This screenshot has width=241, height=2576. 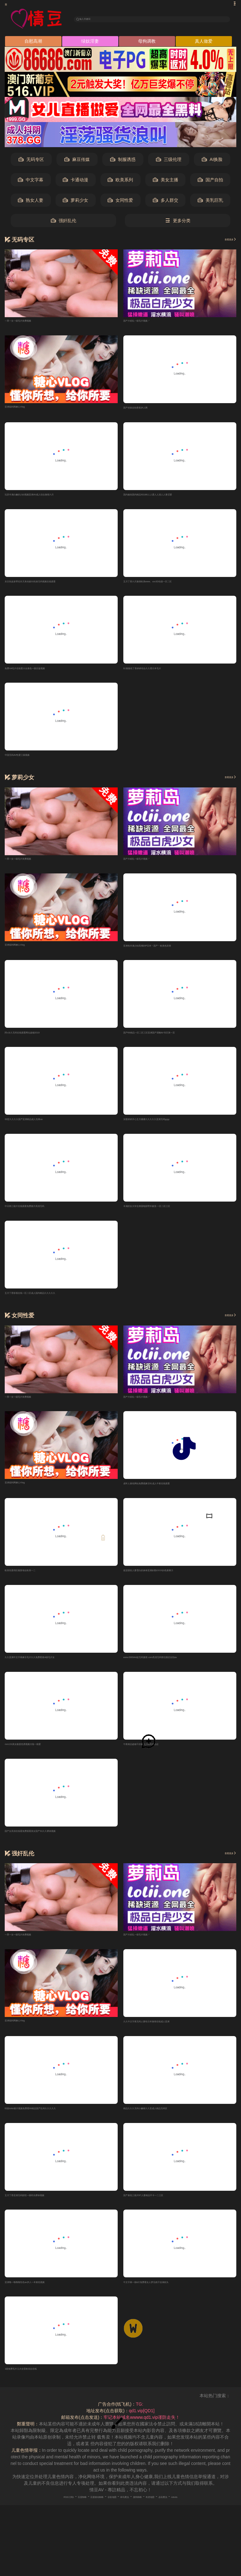 What do you see at coordinates (149, 1741) in the screenshot?
I see `add a comment or review to a location` at bounding box center [149, 1741].